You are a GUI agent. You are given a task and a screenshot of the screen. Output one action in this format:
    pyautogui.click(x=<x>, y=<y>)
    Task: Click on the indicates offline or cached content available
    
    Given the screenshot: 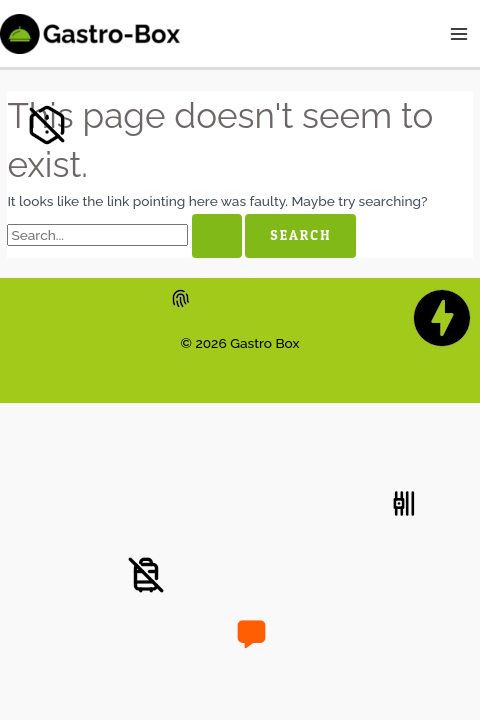 What is the action you would take?
    pyautogui.click(x=442, y=318)
    